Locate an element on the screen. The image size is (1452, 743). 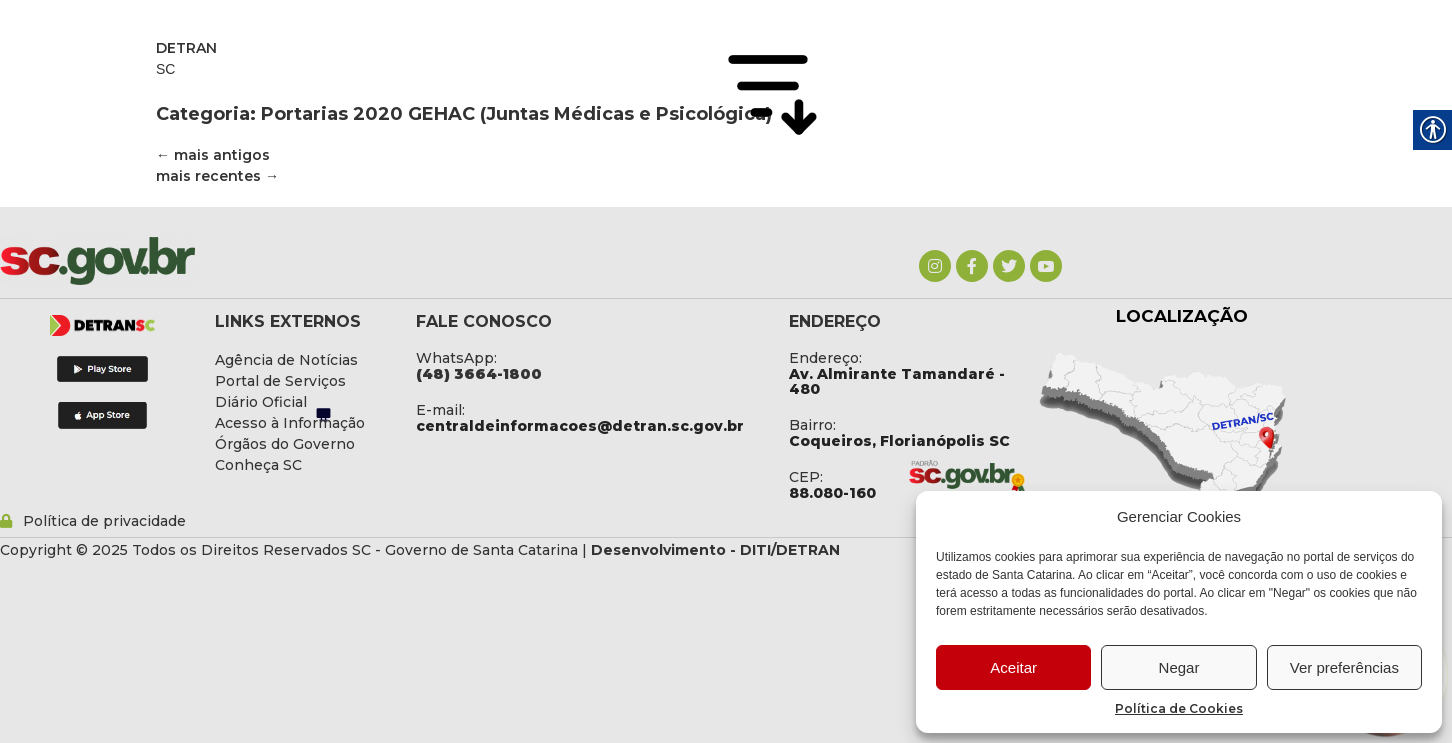
sort or filter items in descending order is located at coordinates (768, 86).